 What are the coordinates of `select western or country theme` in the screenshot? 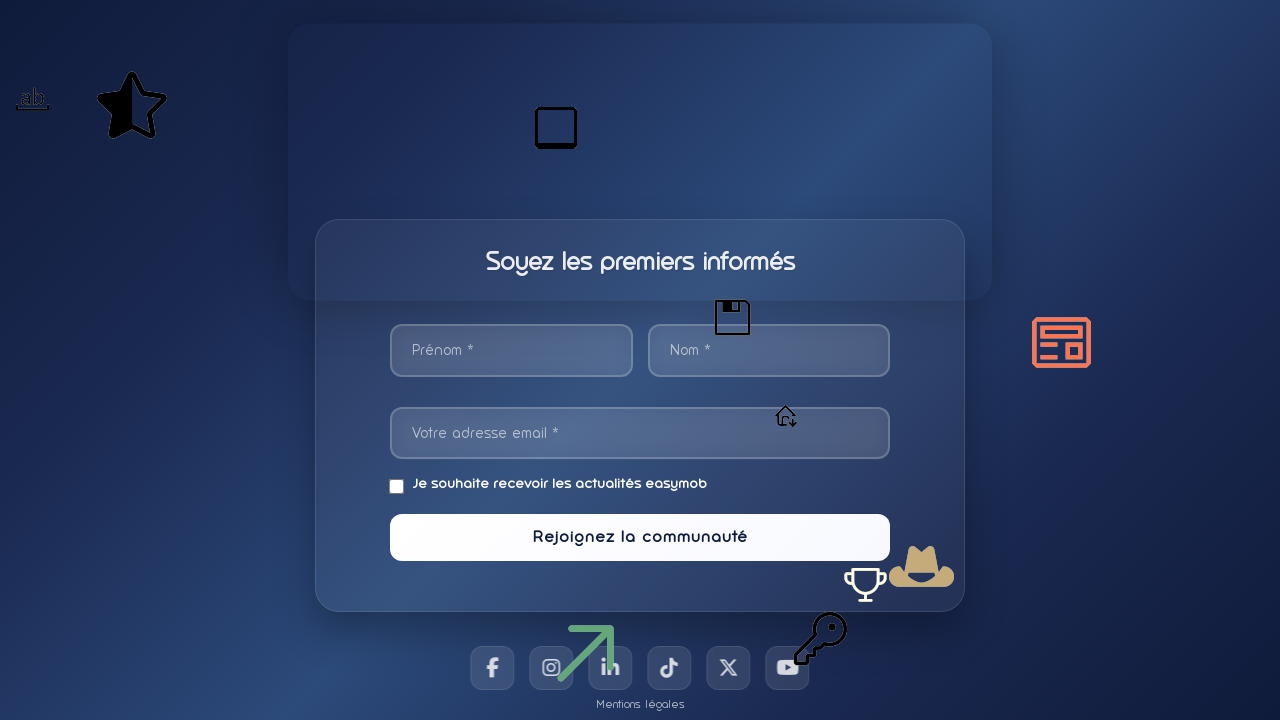 It's located at (921, 568).